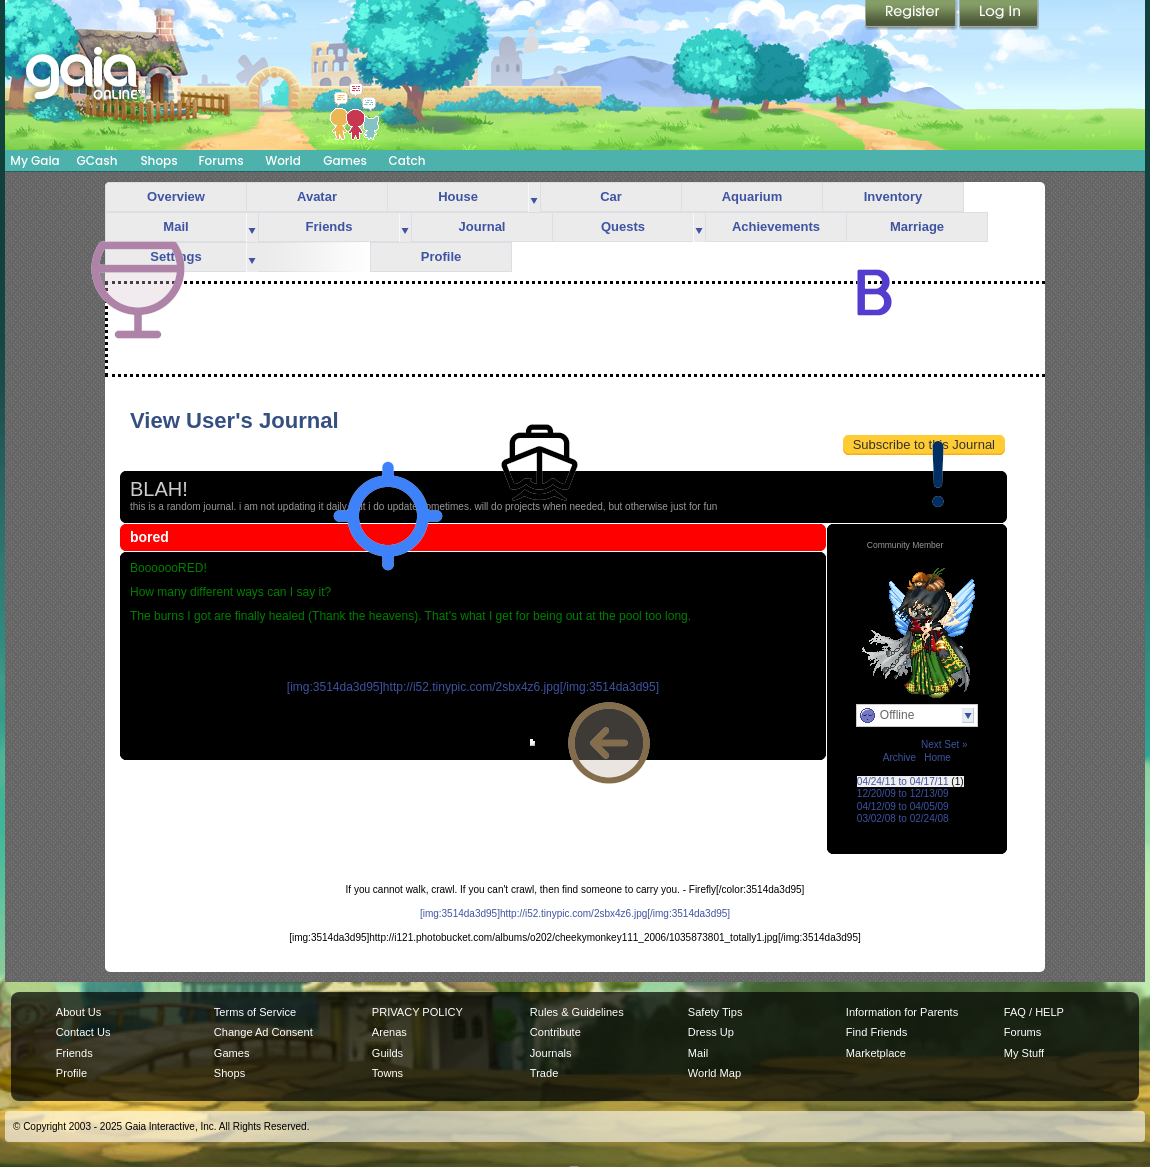  What do you see at coordinates (938, 474) in the screenshot?
I see `indicates a warning or important notice` at bounding box center [938, 474].